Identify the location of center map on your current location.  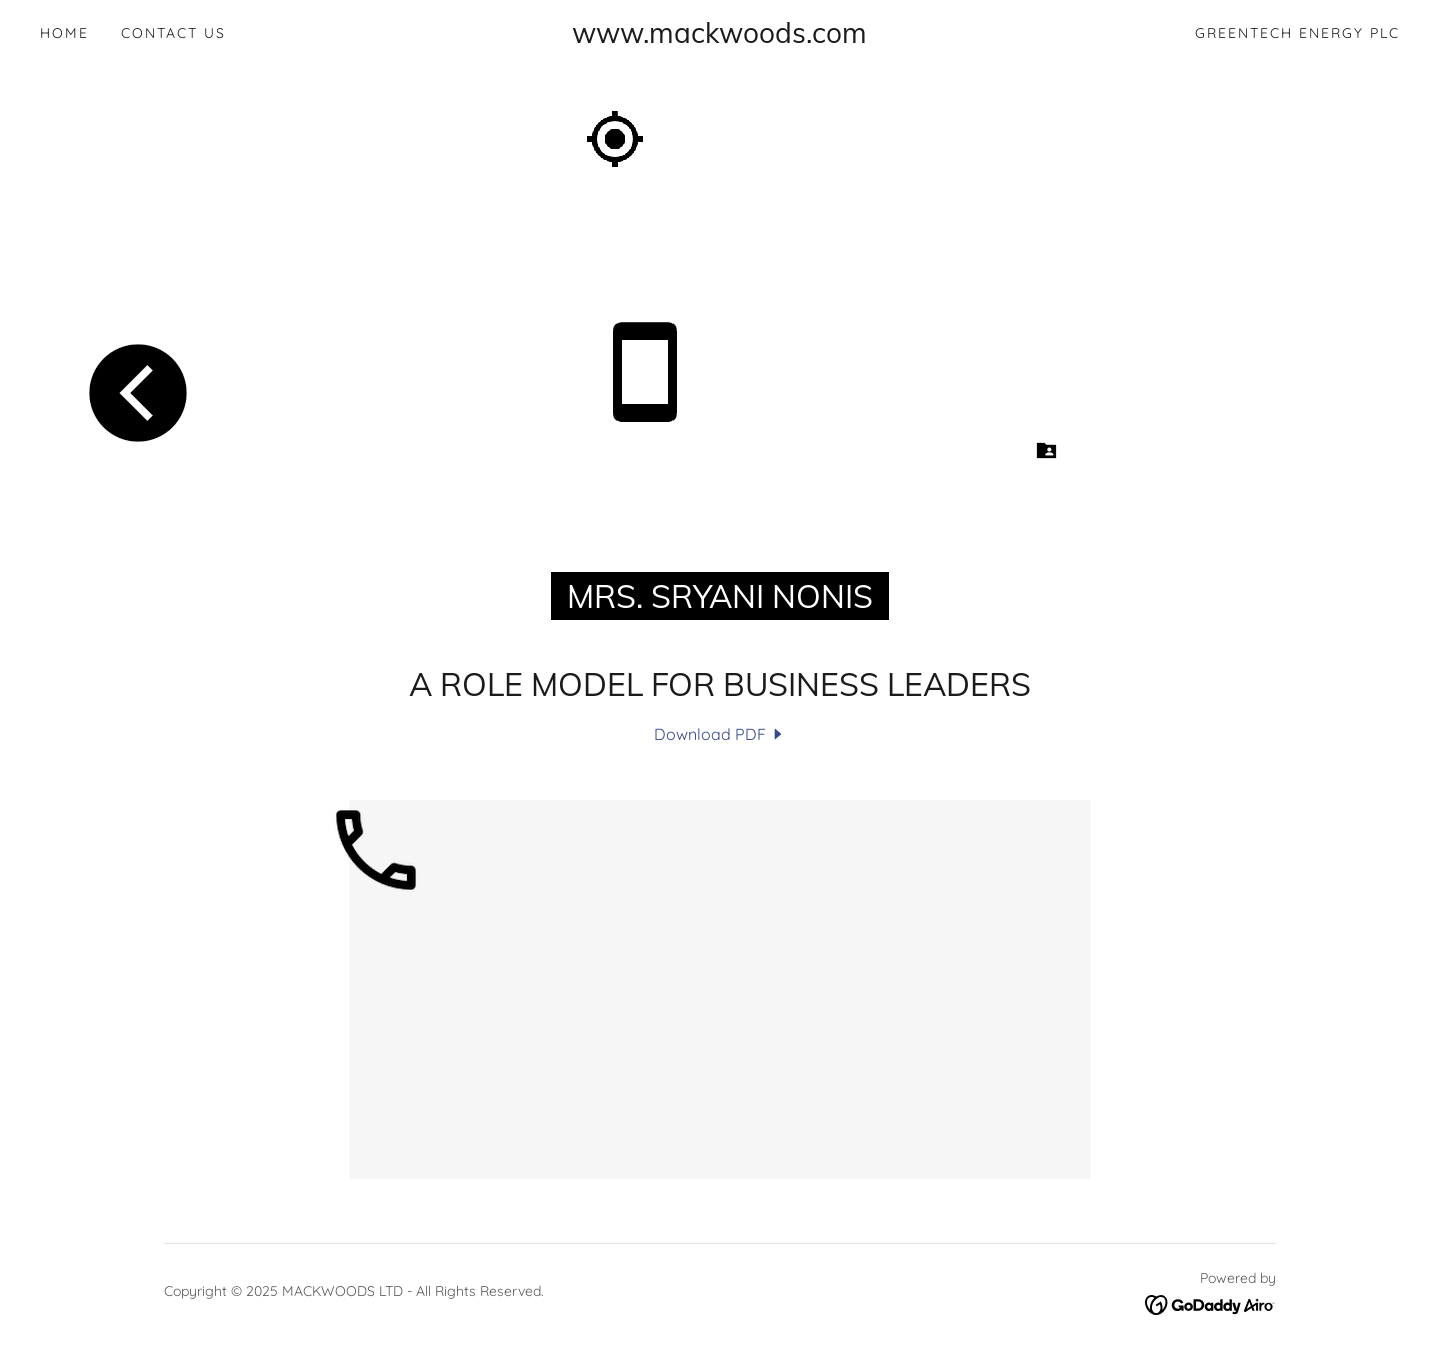
(615, 139).